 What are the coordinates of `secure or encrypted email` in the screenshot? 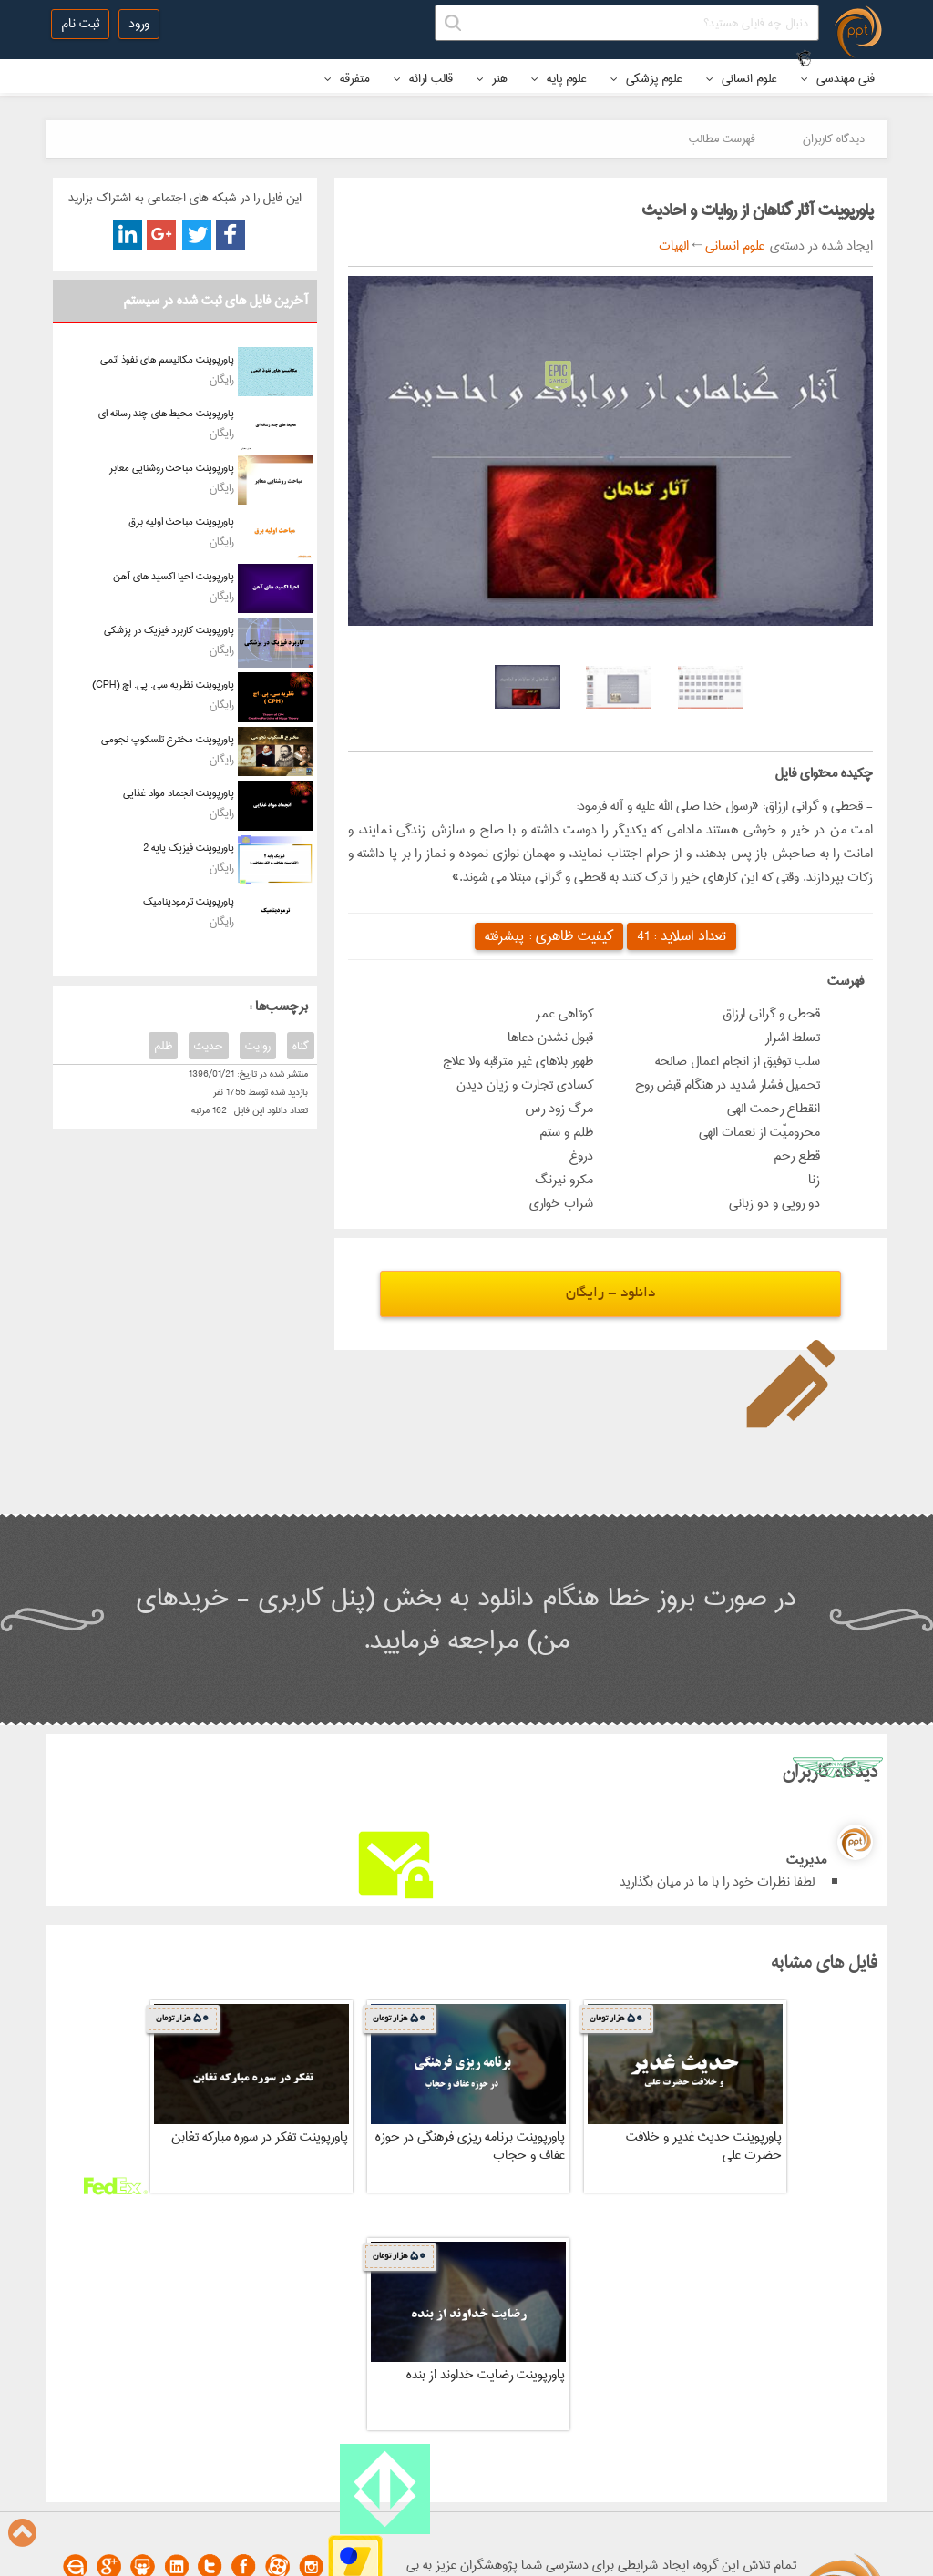 It's located at (394, 1863).